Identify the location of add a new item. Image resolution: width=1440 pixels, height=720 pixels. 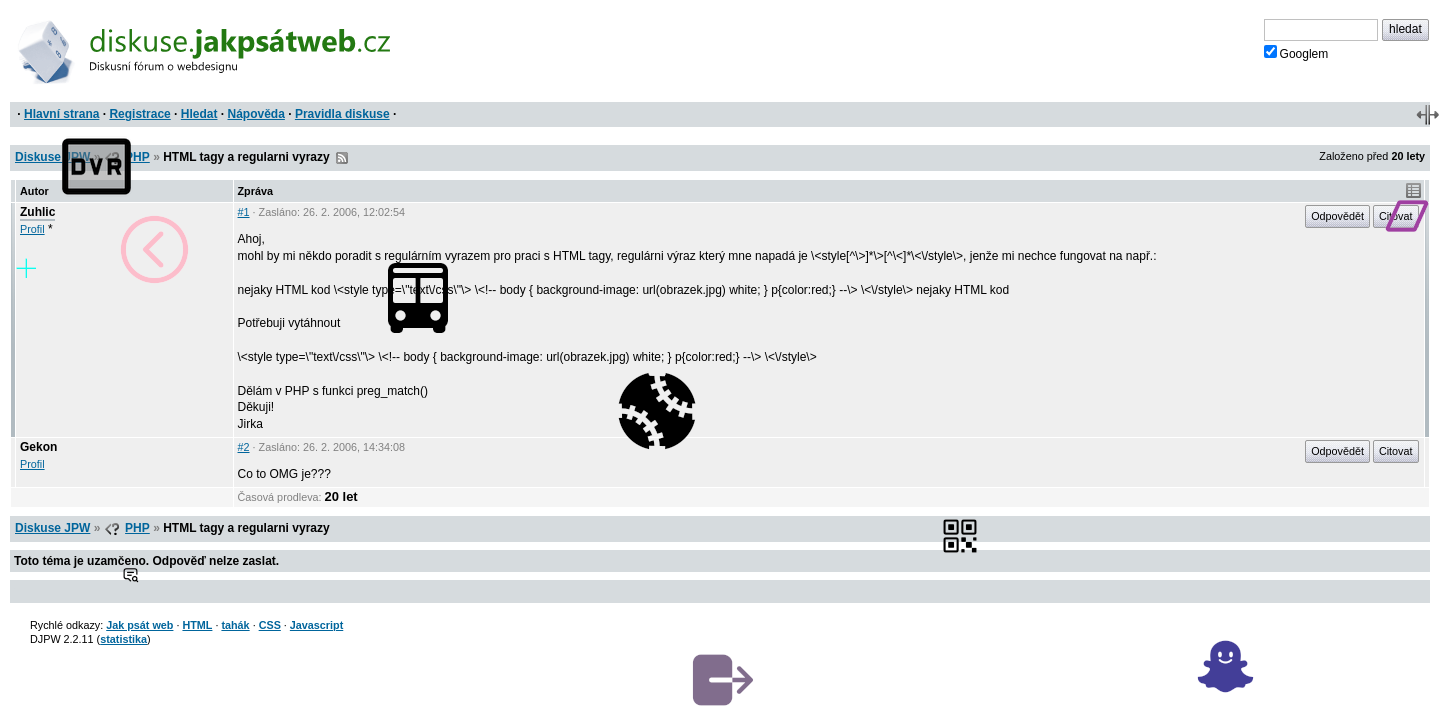
(27, 269).